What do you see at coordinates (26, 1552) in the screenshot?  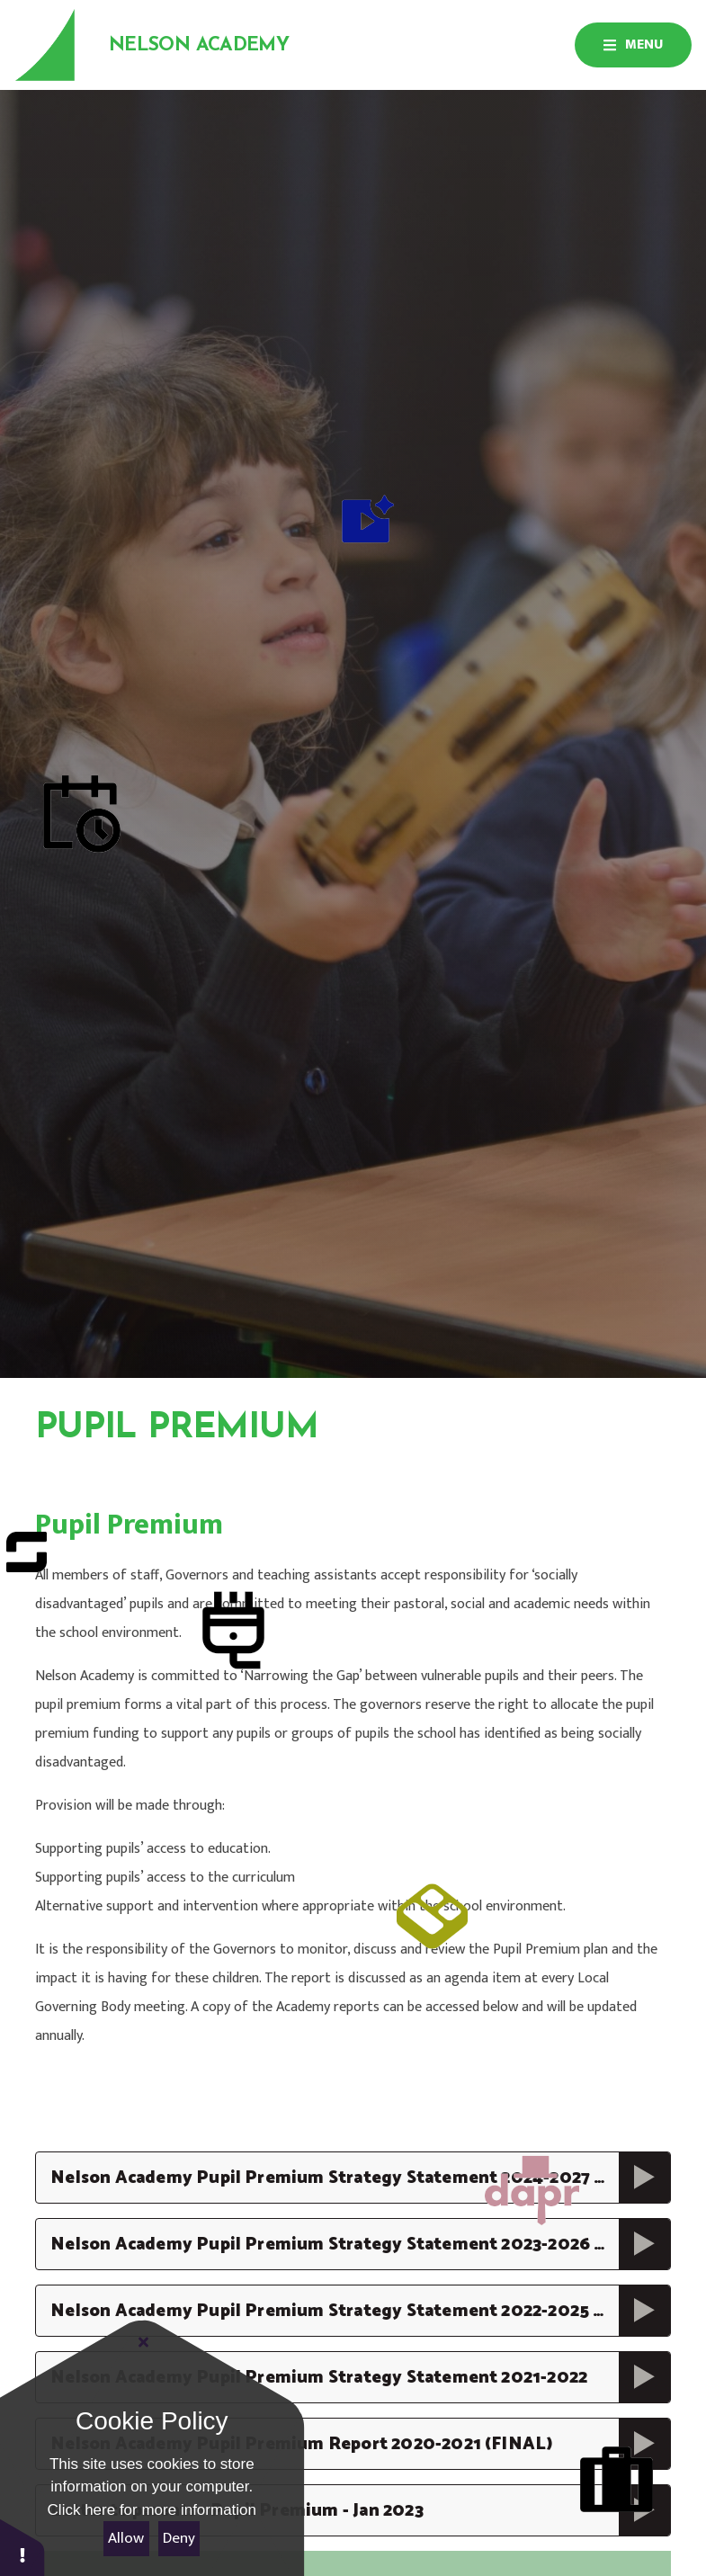 I see `start.gg logo` at bounding box center [26, 1552].